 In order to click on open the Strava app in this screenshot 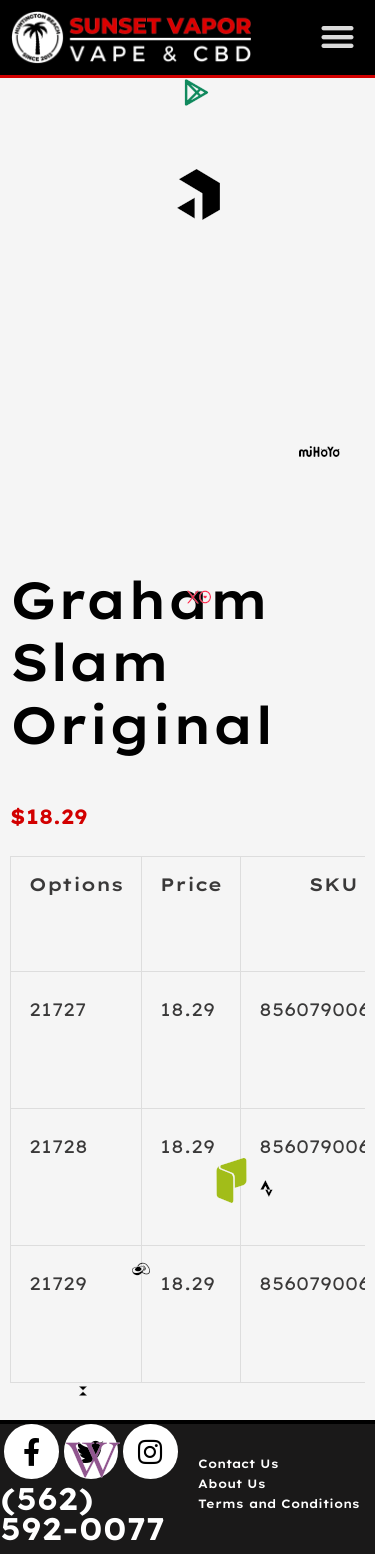, I will do `click(266, 1188)`.